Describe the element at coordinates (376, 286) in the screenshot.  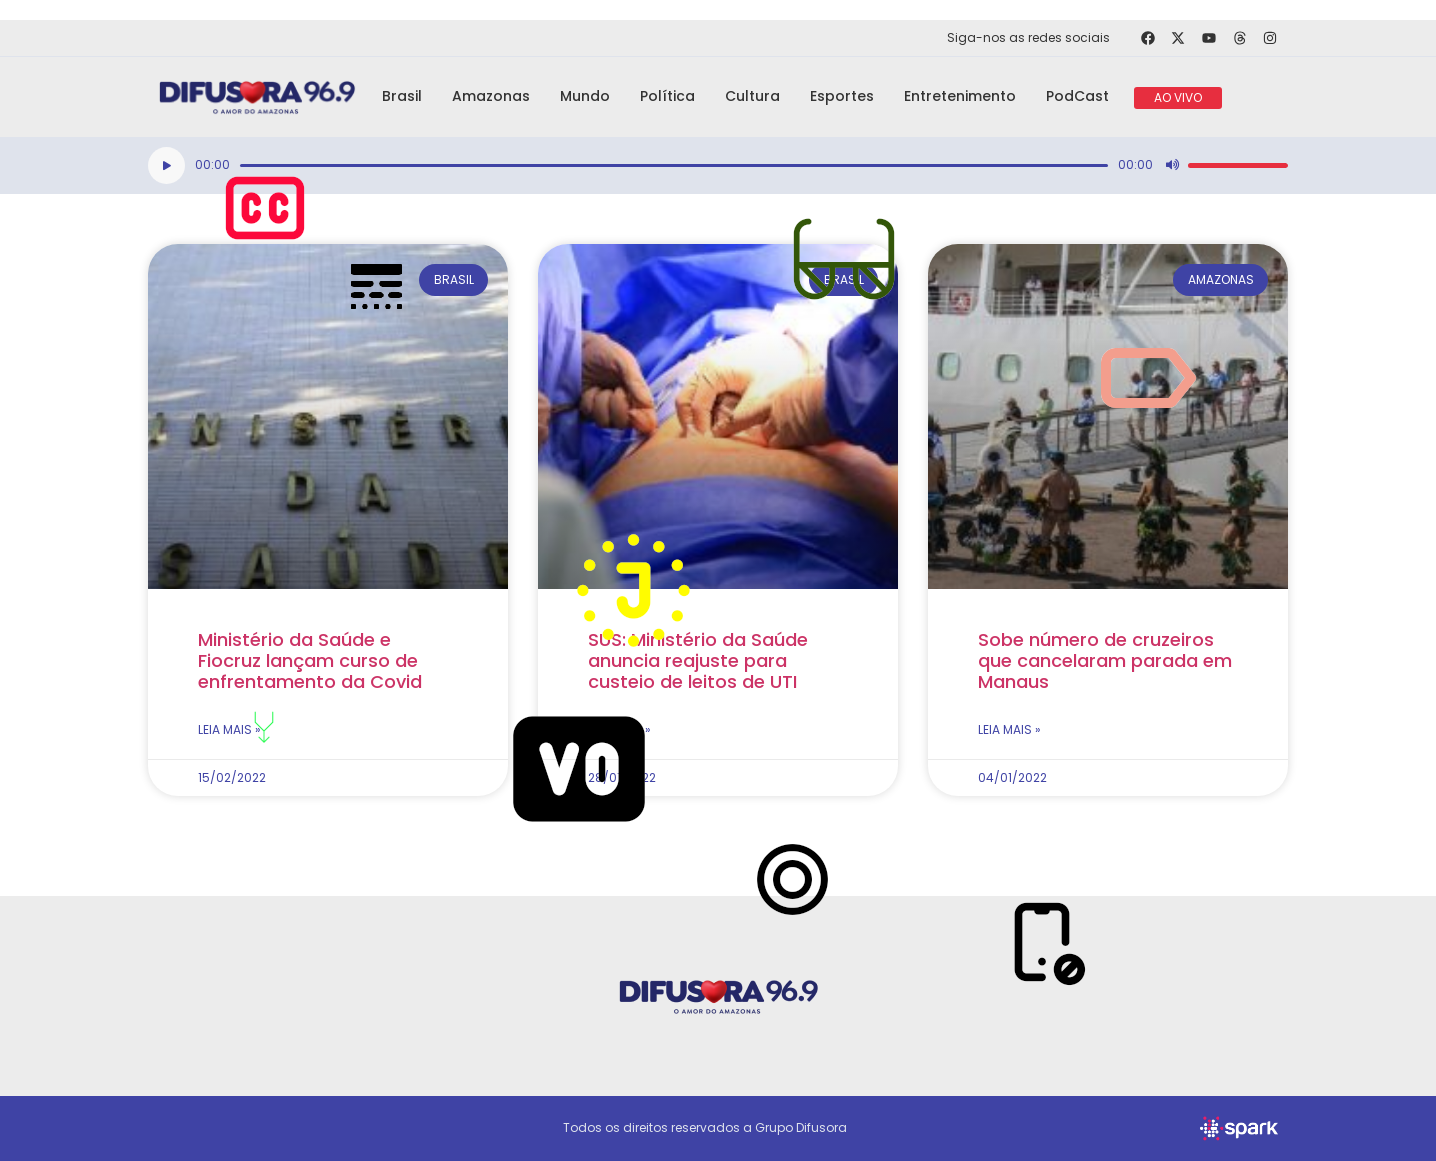
I see `adjust text line spacing or density` at that location.